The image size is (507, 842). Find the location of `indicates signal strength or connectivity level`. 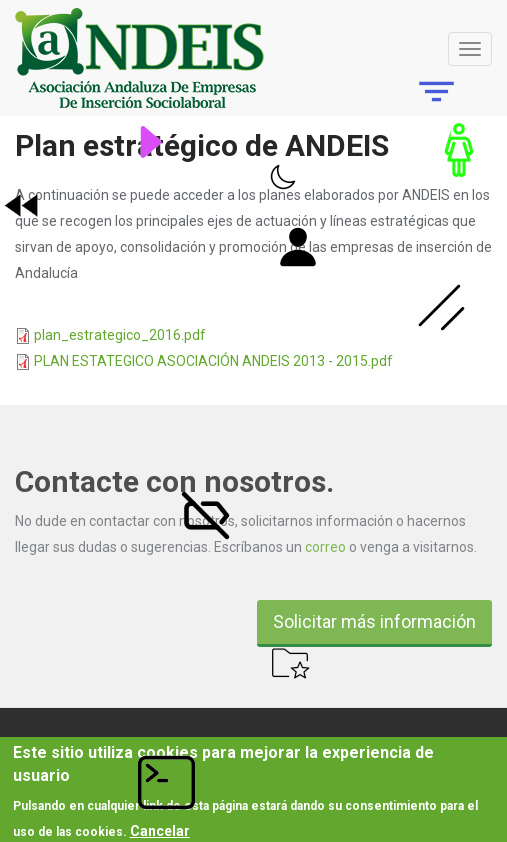

indicates signal strength or connectivity level is located at coordinates (442, 308).